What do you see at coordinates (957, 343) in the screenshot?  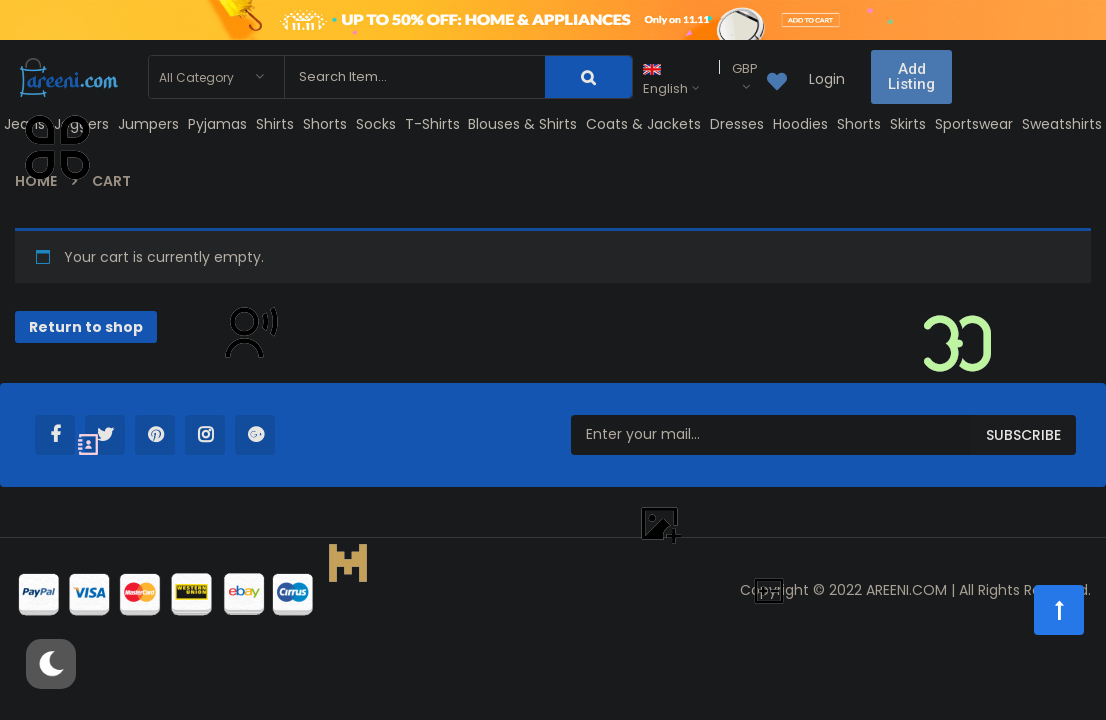 I see `visit the 30 seconds of code website` at bounding box center [957, 343].